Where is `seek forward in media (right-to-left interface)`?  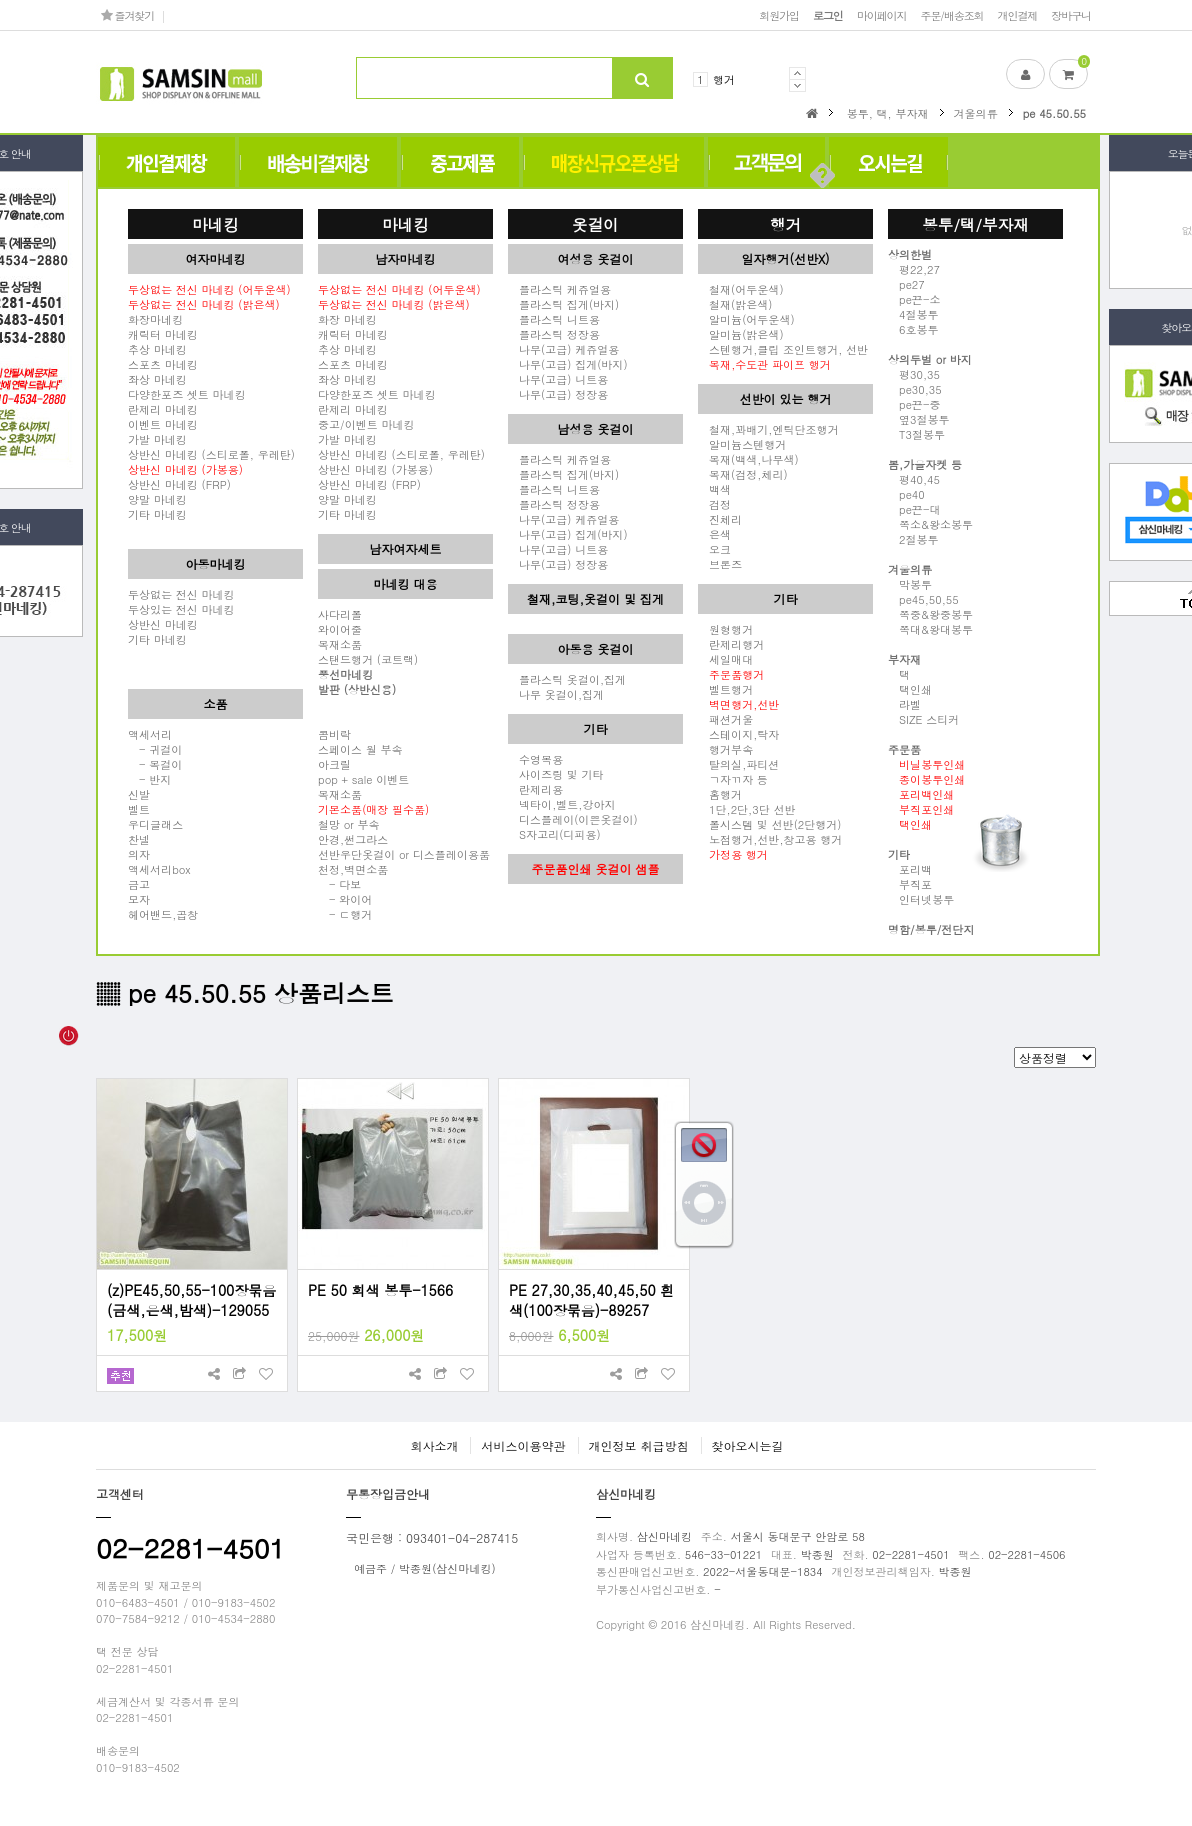
seek forward in media (right-to-left interface) is located at coordinates (400, 1091).